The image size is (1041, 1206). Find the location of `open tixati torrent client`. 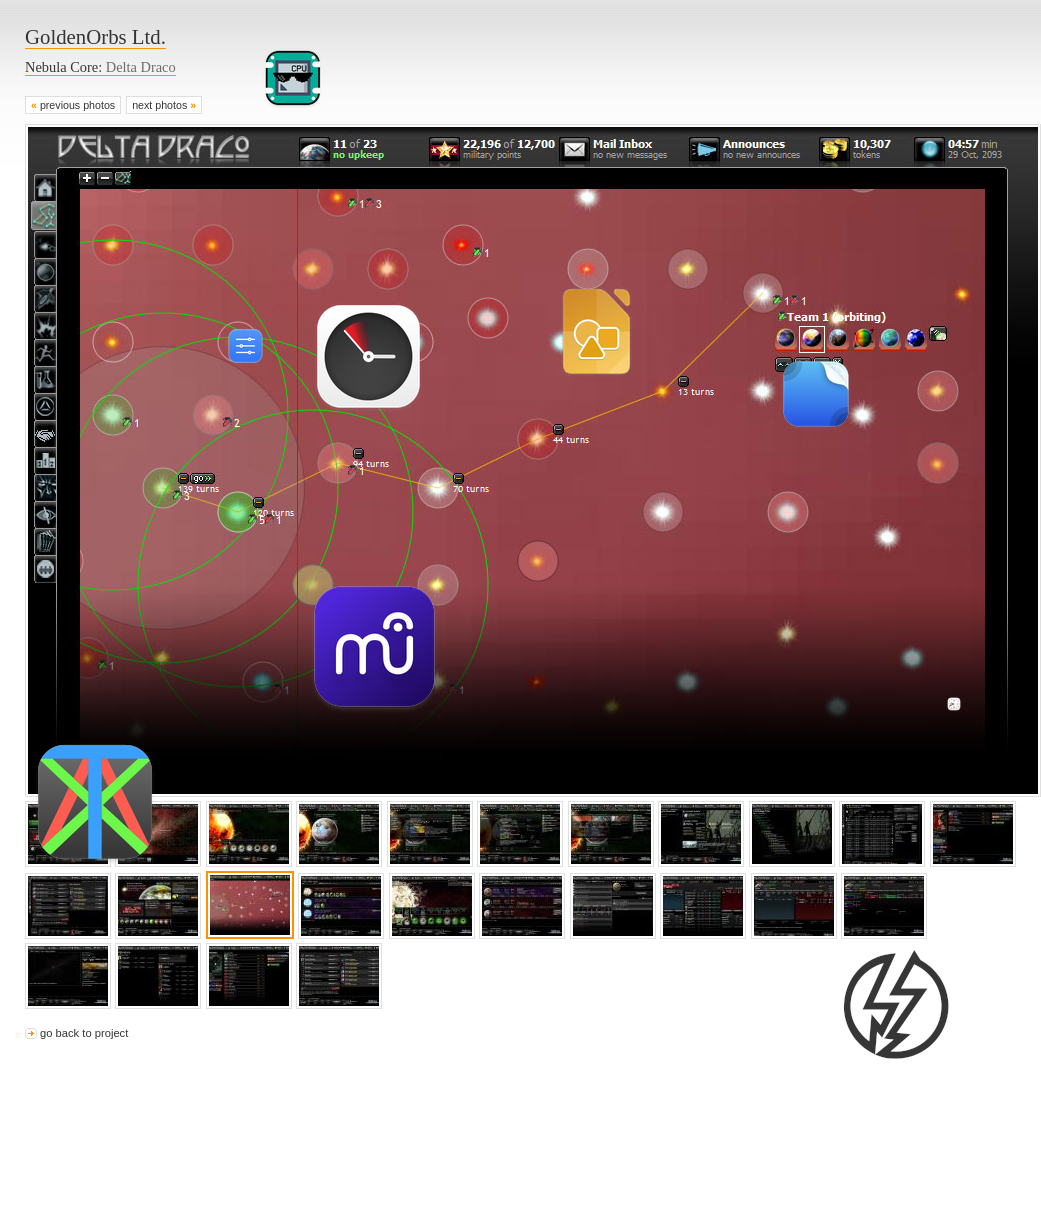

open tixati torrent client is located at coordinates (95, 802).